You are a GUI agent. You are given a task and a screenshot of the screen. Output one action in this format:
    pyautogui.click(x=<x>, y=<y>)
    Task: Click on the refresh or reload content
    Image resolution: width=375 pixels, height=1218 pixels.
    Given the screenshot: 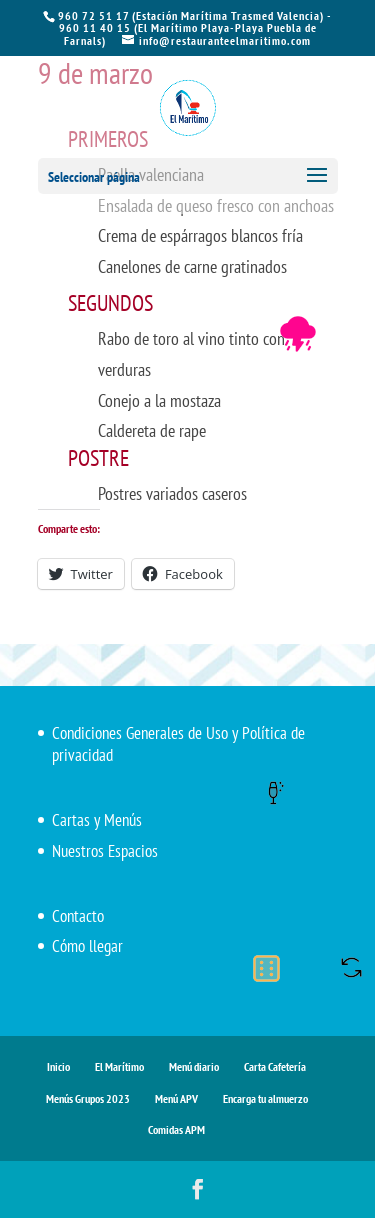 What is the action you would take?
    pyautogui.click(x=351, y=967)
    